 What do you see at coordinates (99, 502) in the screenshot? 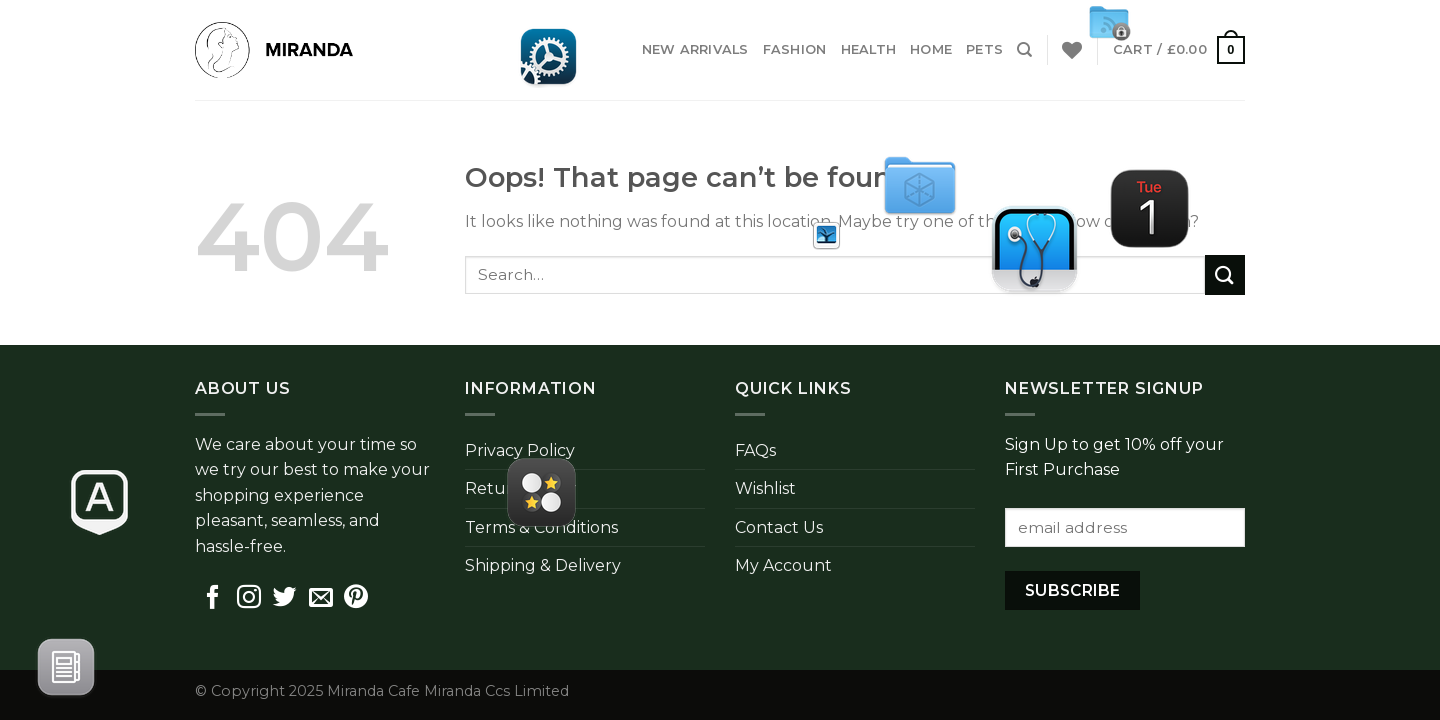
I see `indicates caps lock is currently enabled` at bounding box center [99, 502].